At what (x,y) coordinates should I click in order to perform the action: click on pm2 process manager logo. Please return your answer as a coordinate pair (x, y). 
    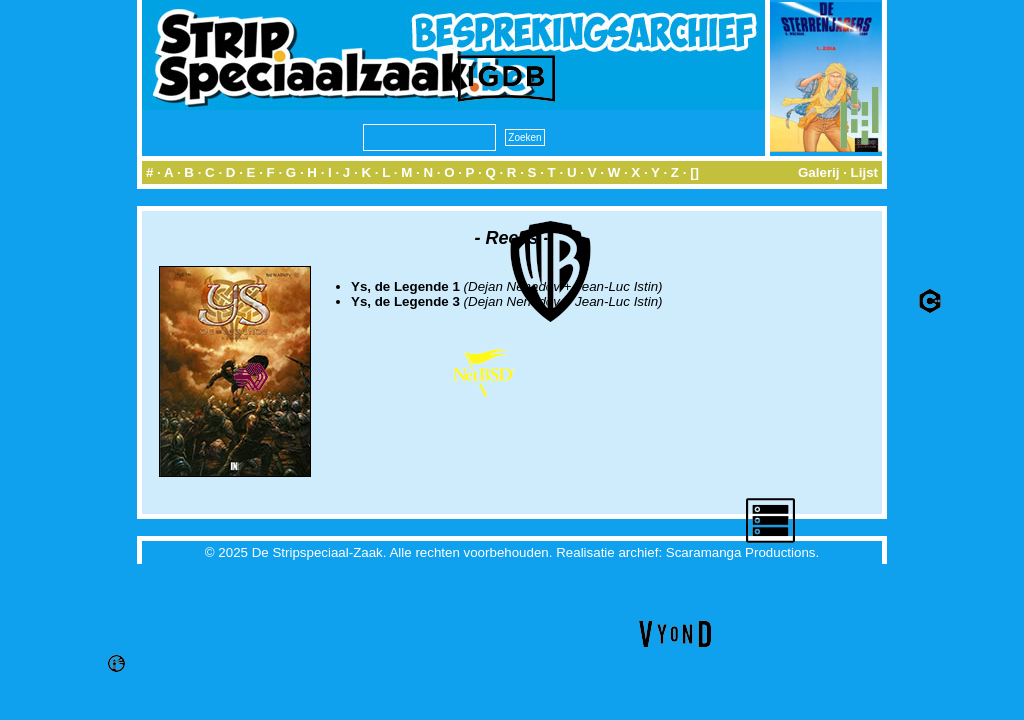
    Looking at the image, I should click on (251, 377).